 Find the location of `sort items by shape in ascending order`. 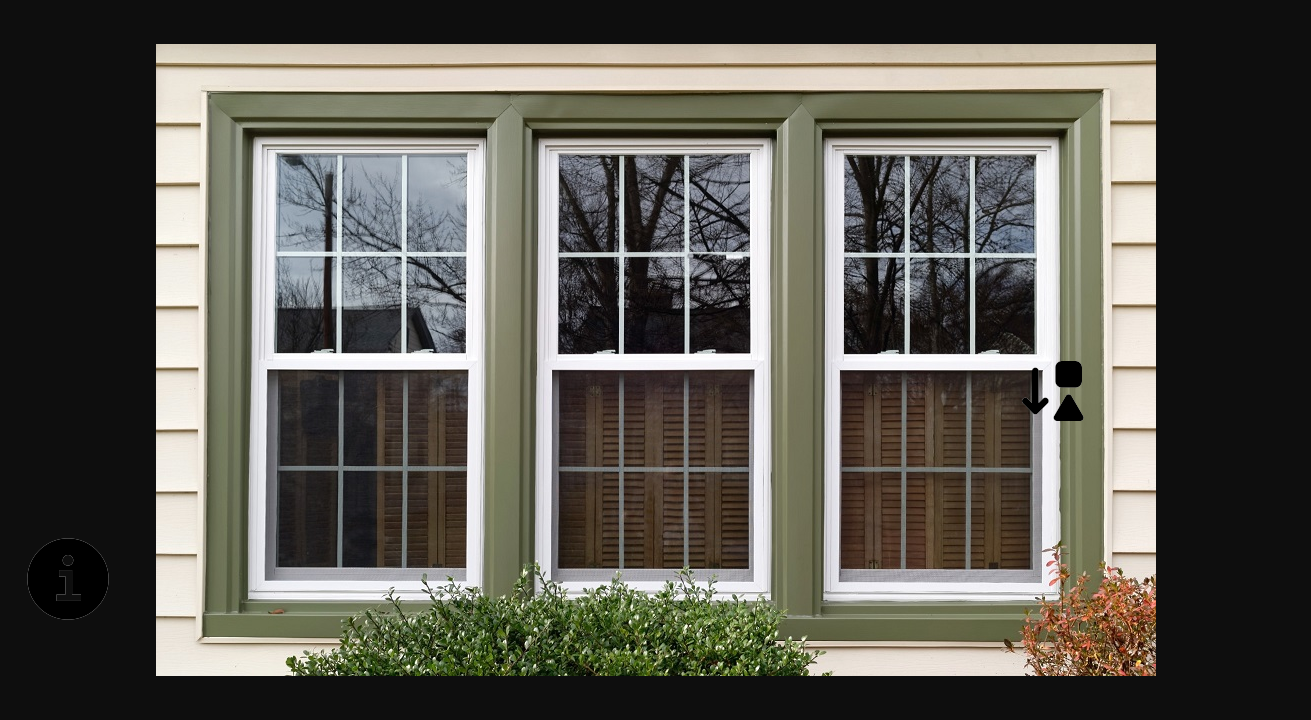

sort items by shape in ascending order is located at coordinates (1052, 391).